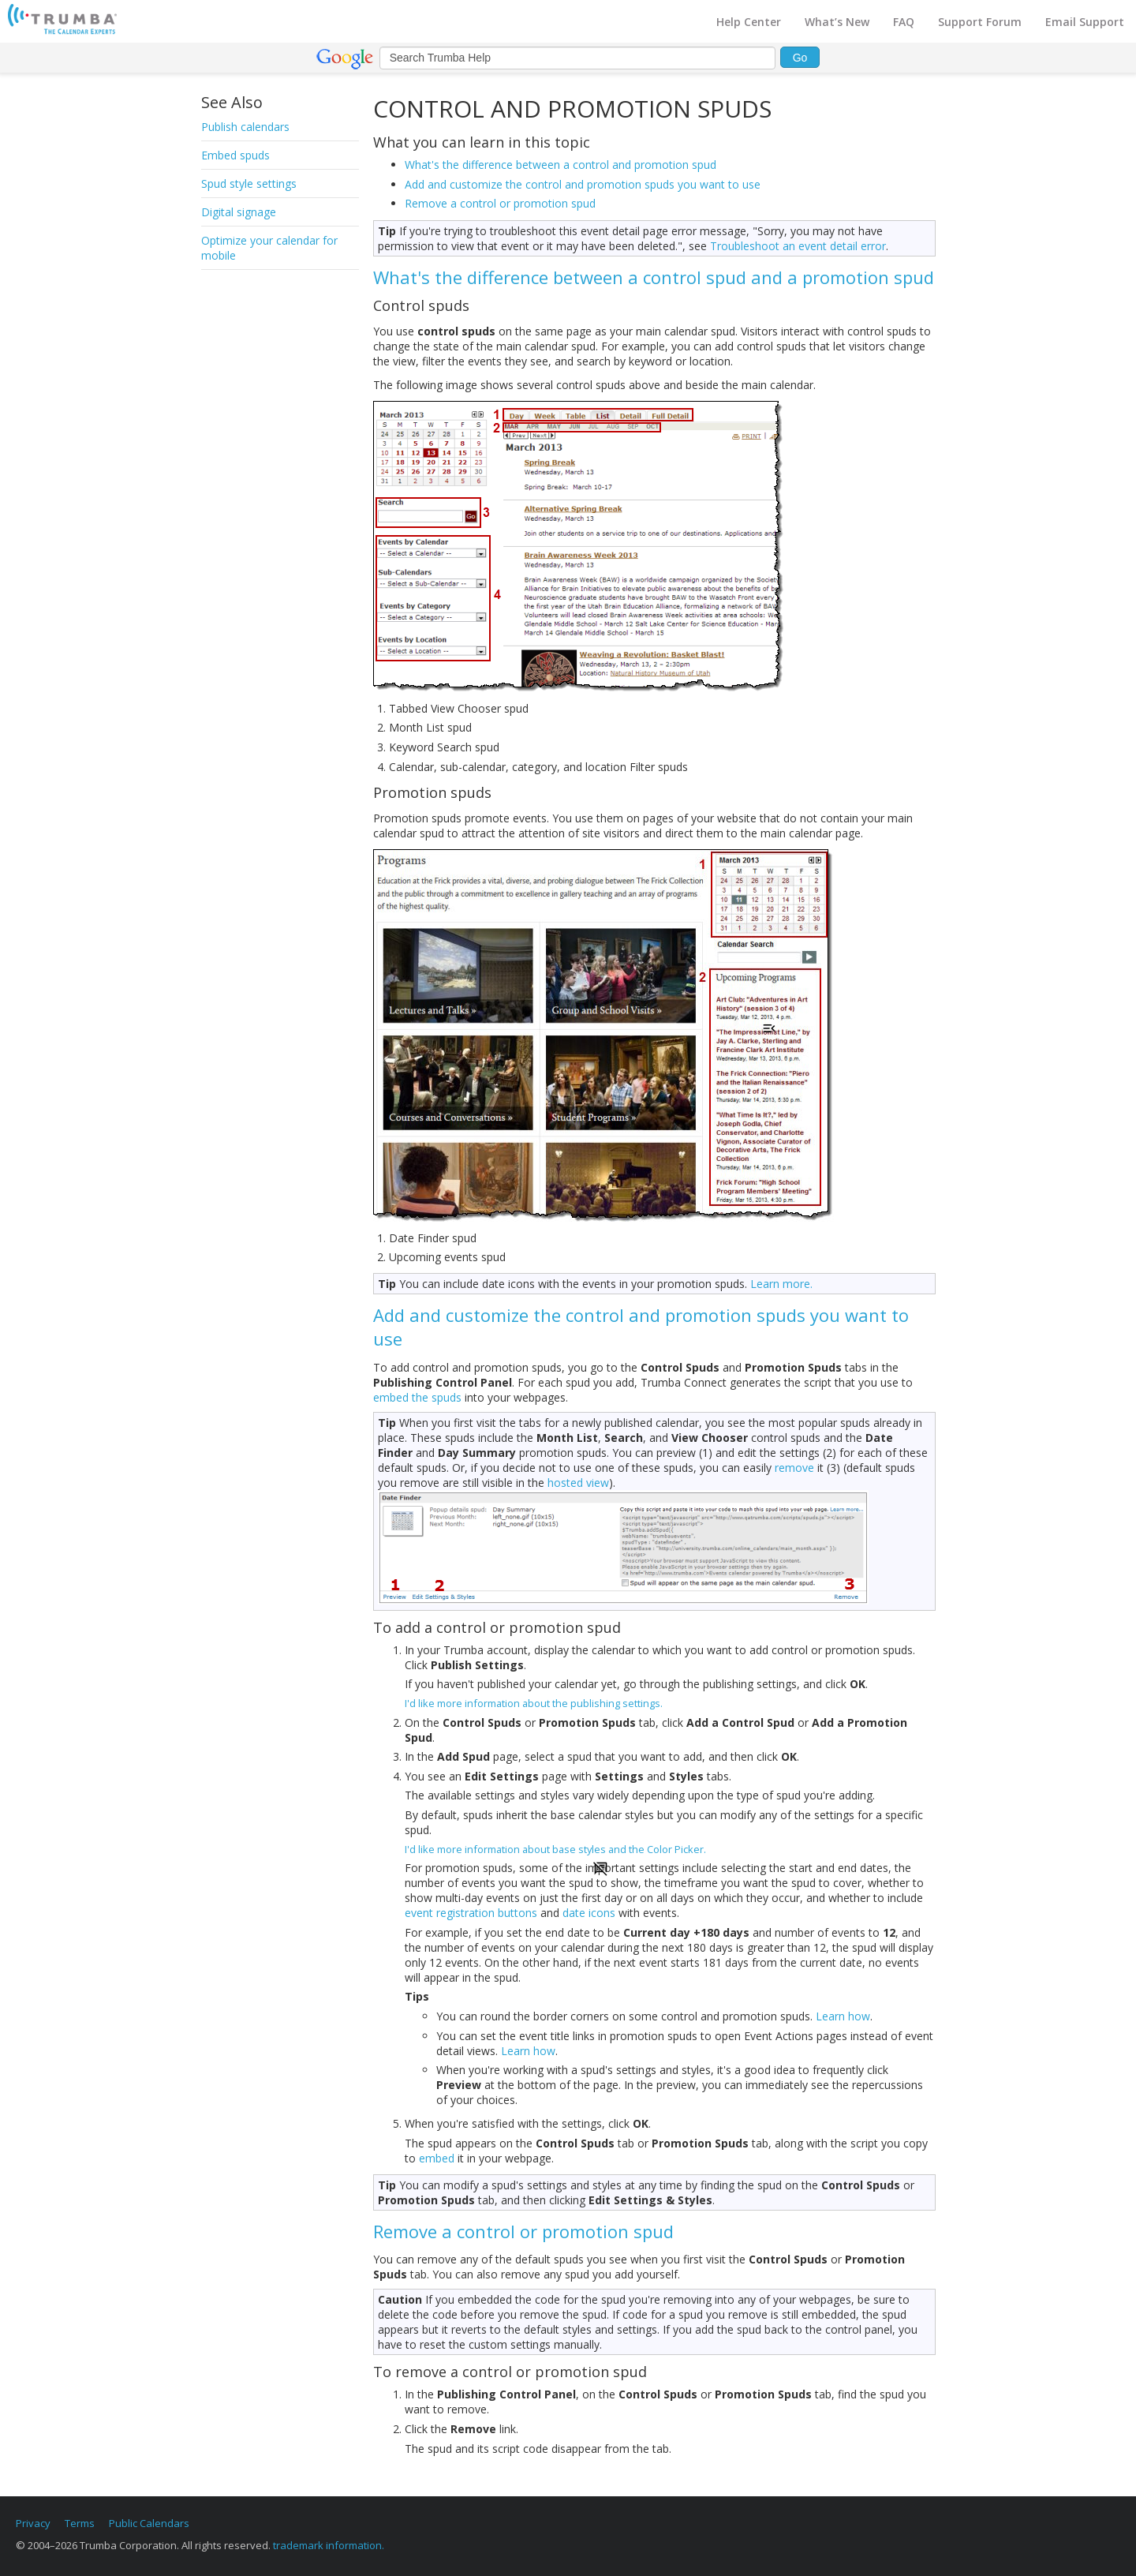  Describe the element at coordinates (769, 1028) in the screenshot. I see `collapse the navigation menu` at that location.